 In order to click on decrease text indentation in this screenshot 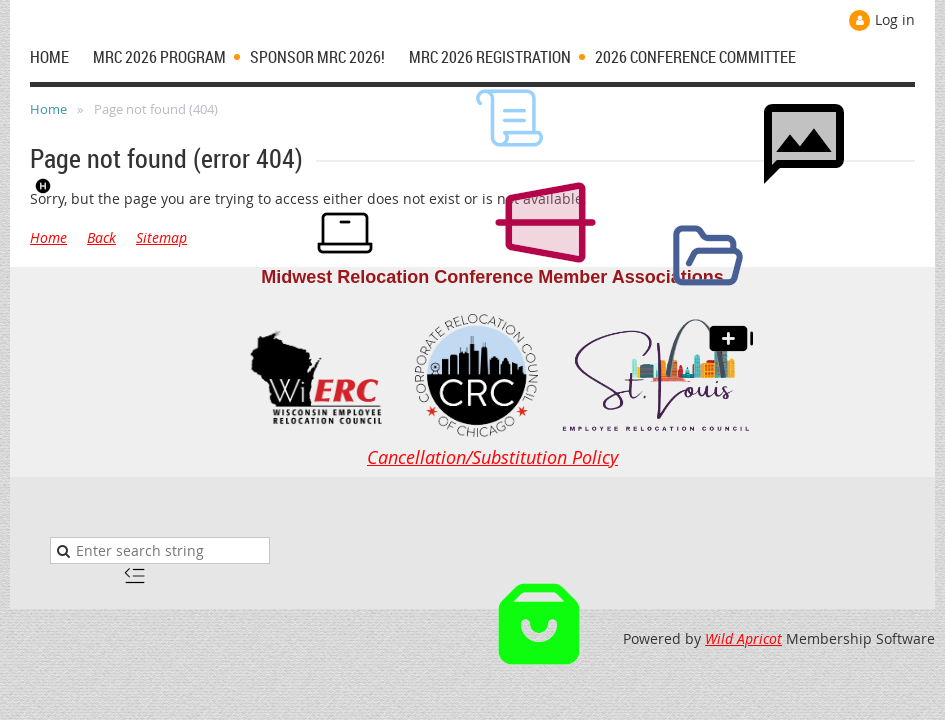, I will do `click(135, 576)`.